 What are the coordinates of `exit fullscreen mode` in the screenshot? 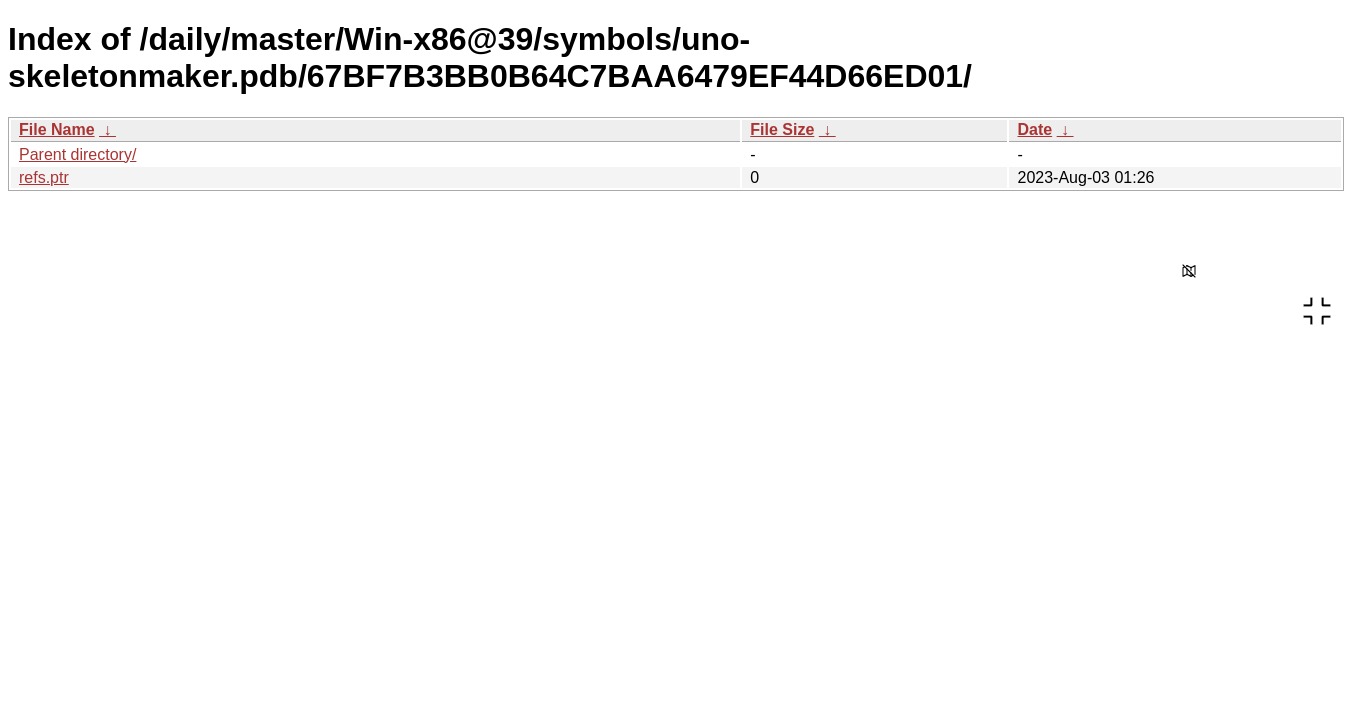 It's located at (1317, 311).